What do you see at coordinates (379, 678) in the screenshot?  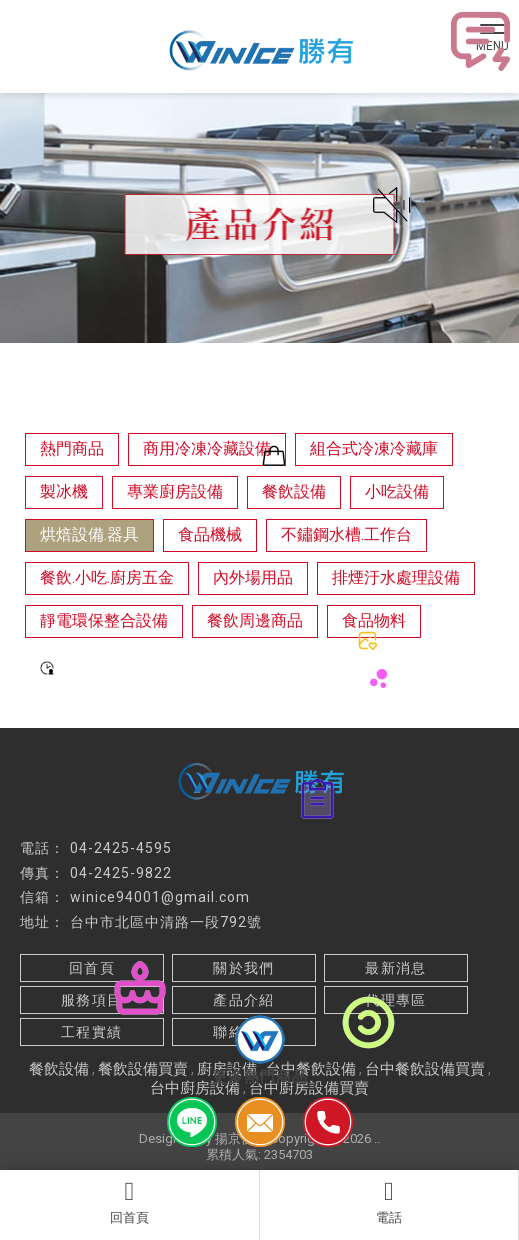 I see `view bubble chart data visualization` at bounding box center [379, 678].